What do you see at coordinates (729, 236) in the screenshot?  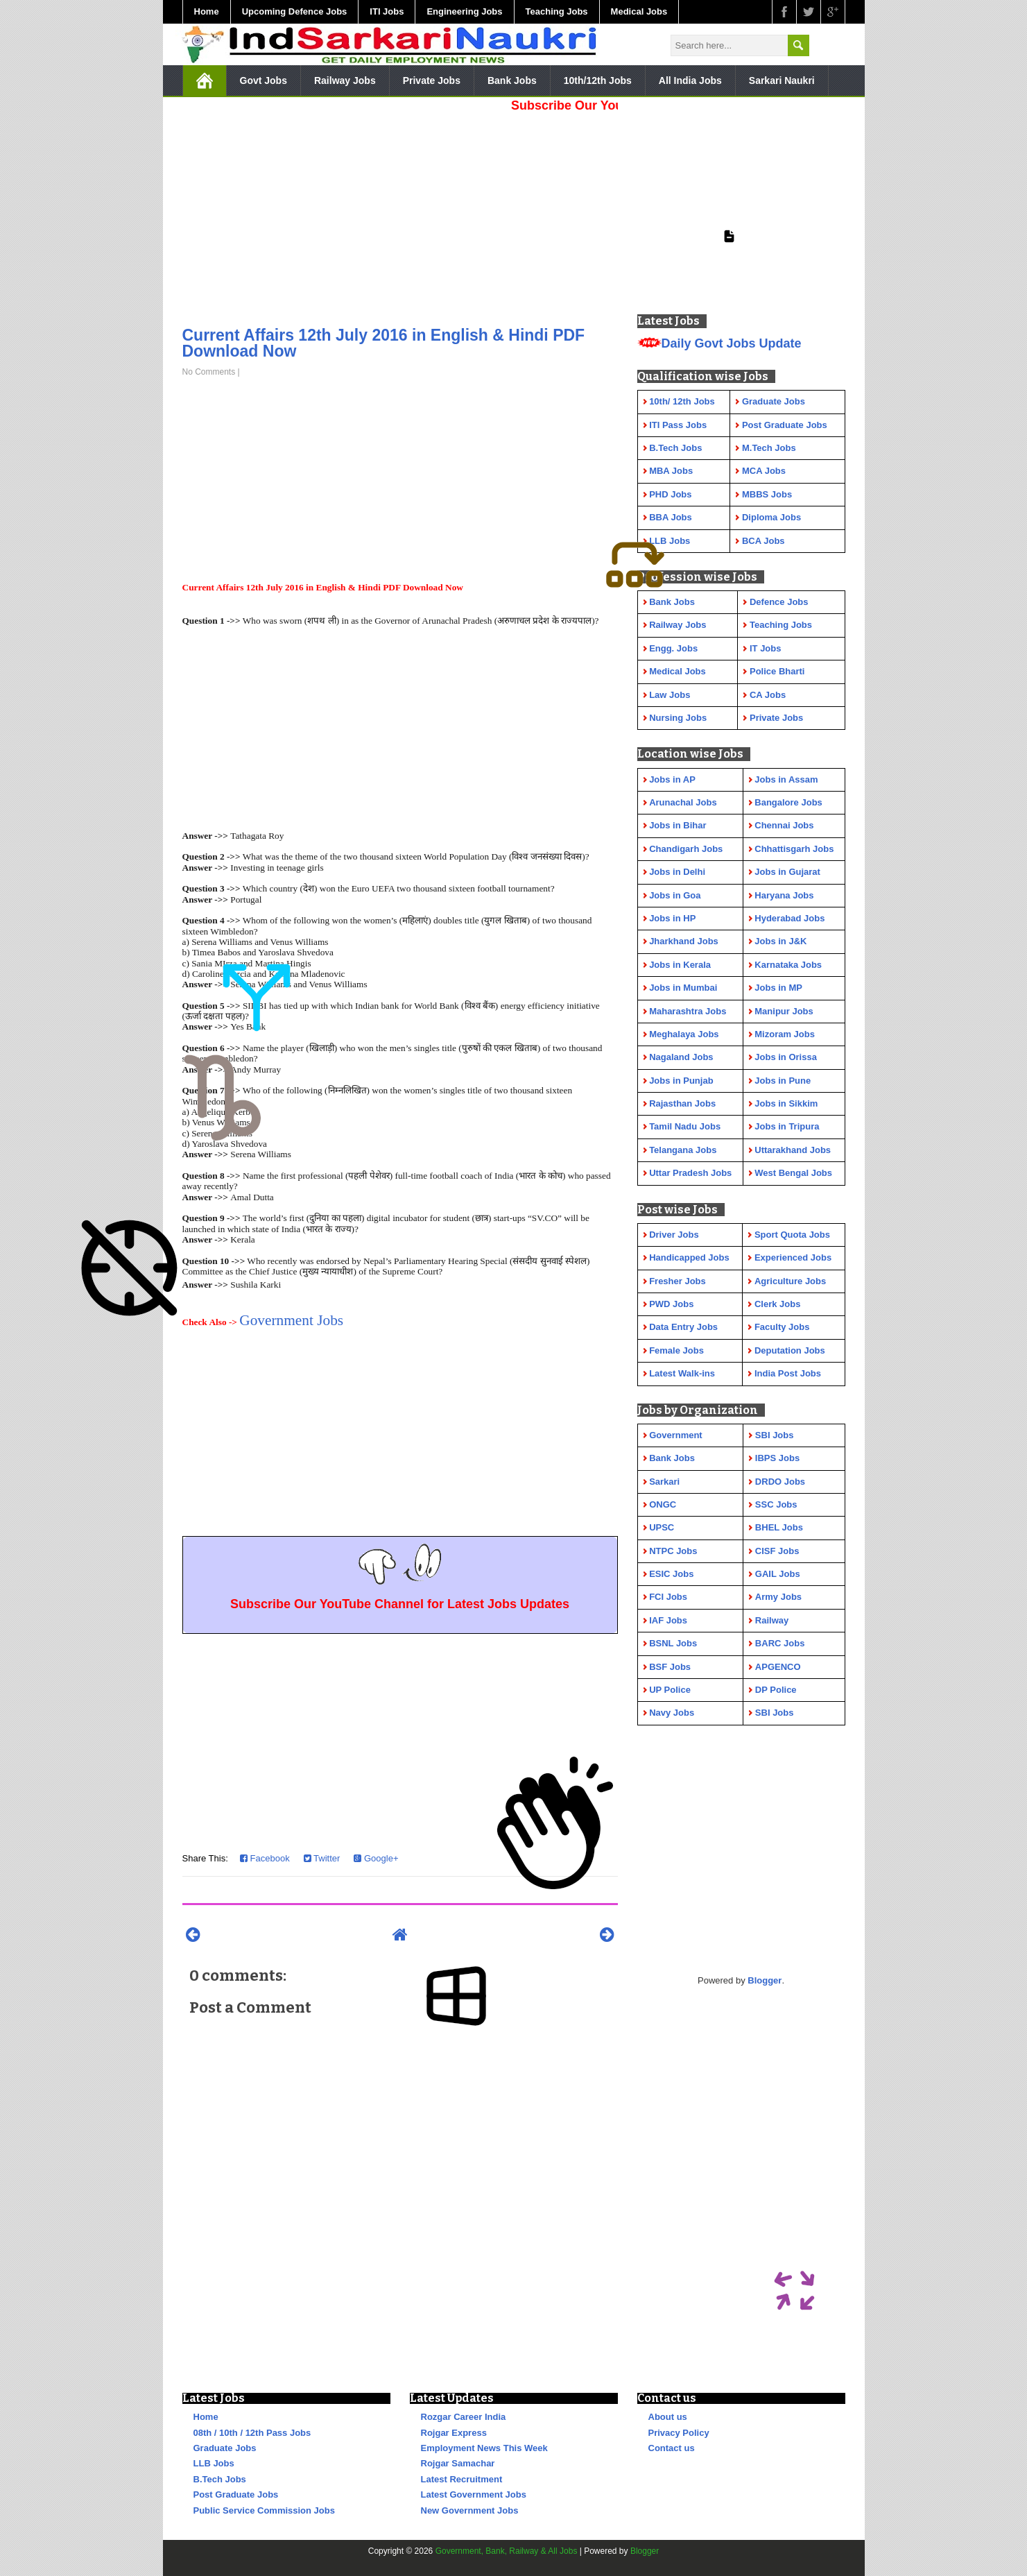 I see `remove a file or document` at bounding box center [729, 236].